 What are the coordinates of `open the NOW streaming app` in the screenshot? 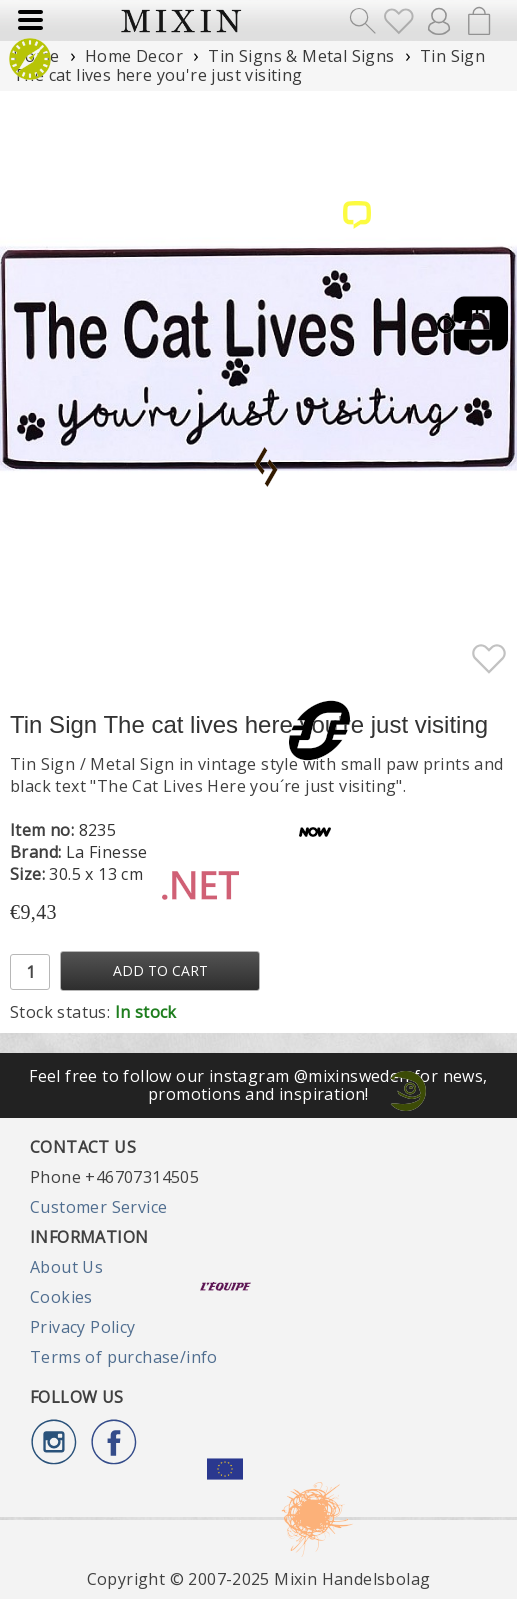 It's located at (315, 832).